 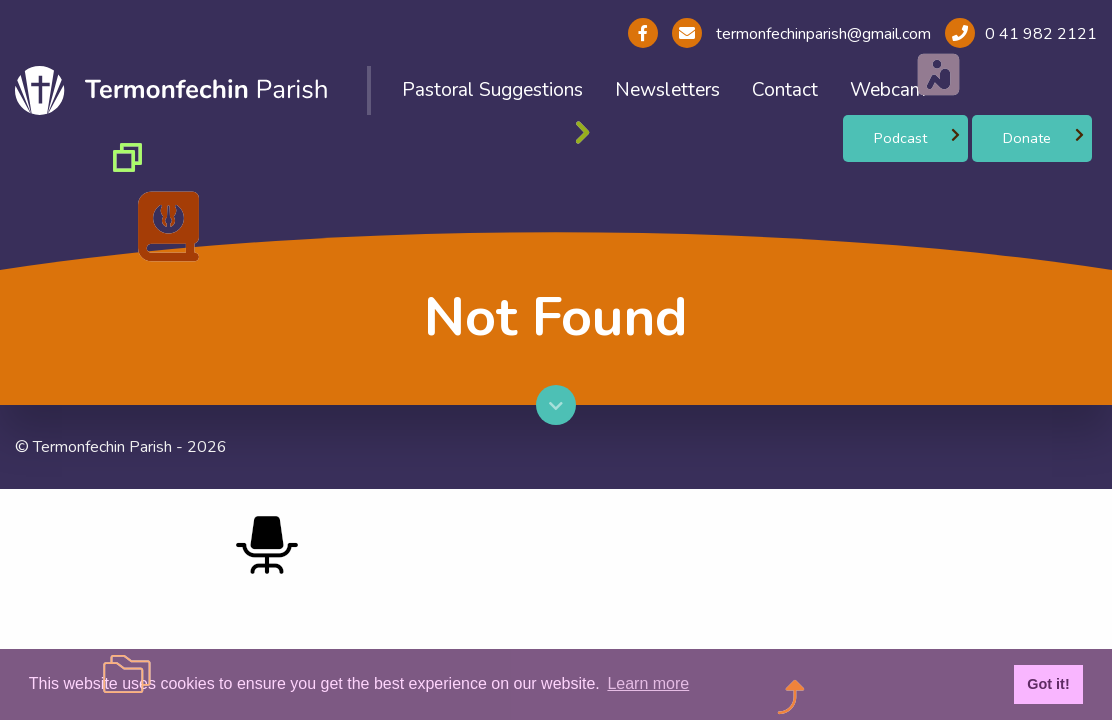 I want to click on navigate to the next item or screen, so click(x=581, y=132).